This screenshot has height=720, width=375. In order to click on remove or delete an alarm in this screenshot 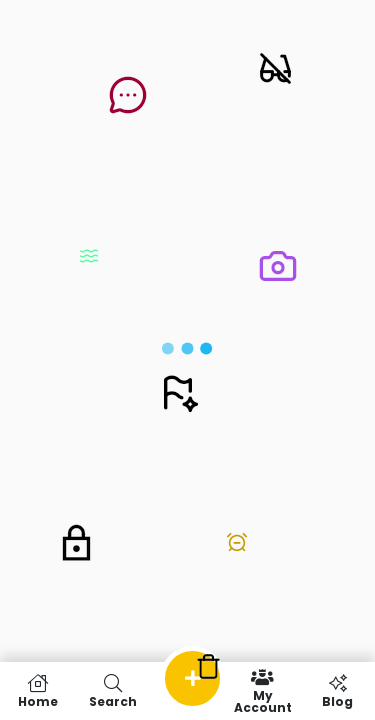, I will do `click(237, 542)`.